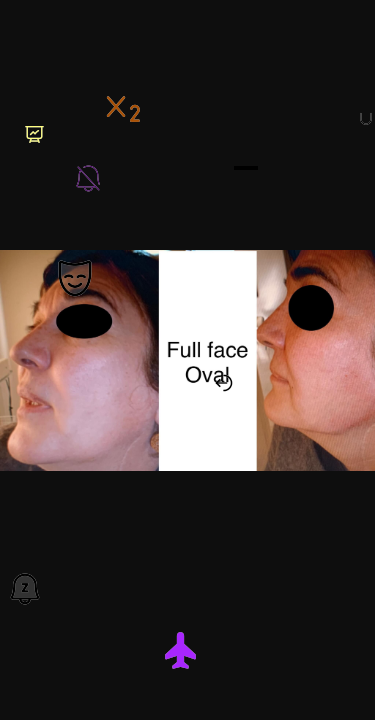 This screenshot has width=375, height=720. Describe the element at coordinates (121, 108) in the screenshot. I see `format text as subscript` at that location.